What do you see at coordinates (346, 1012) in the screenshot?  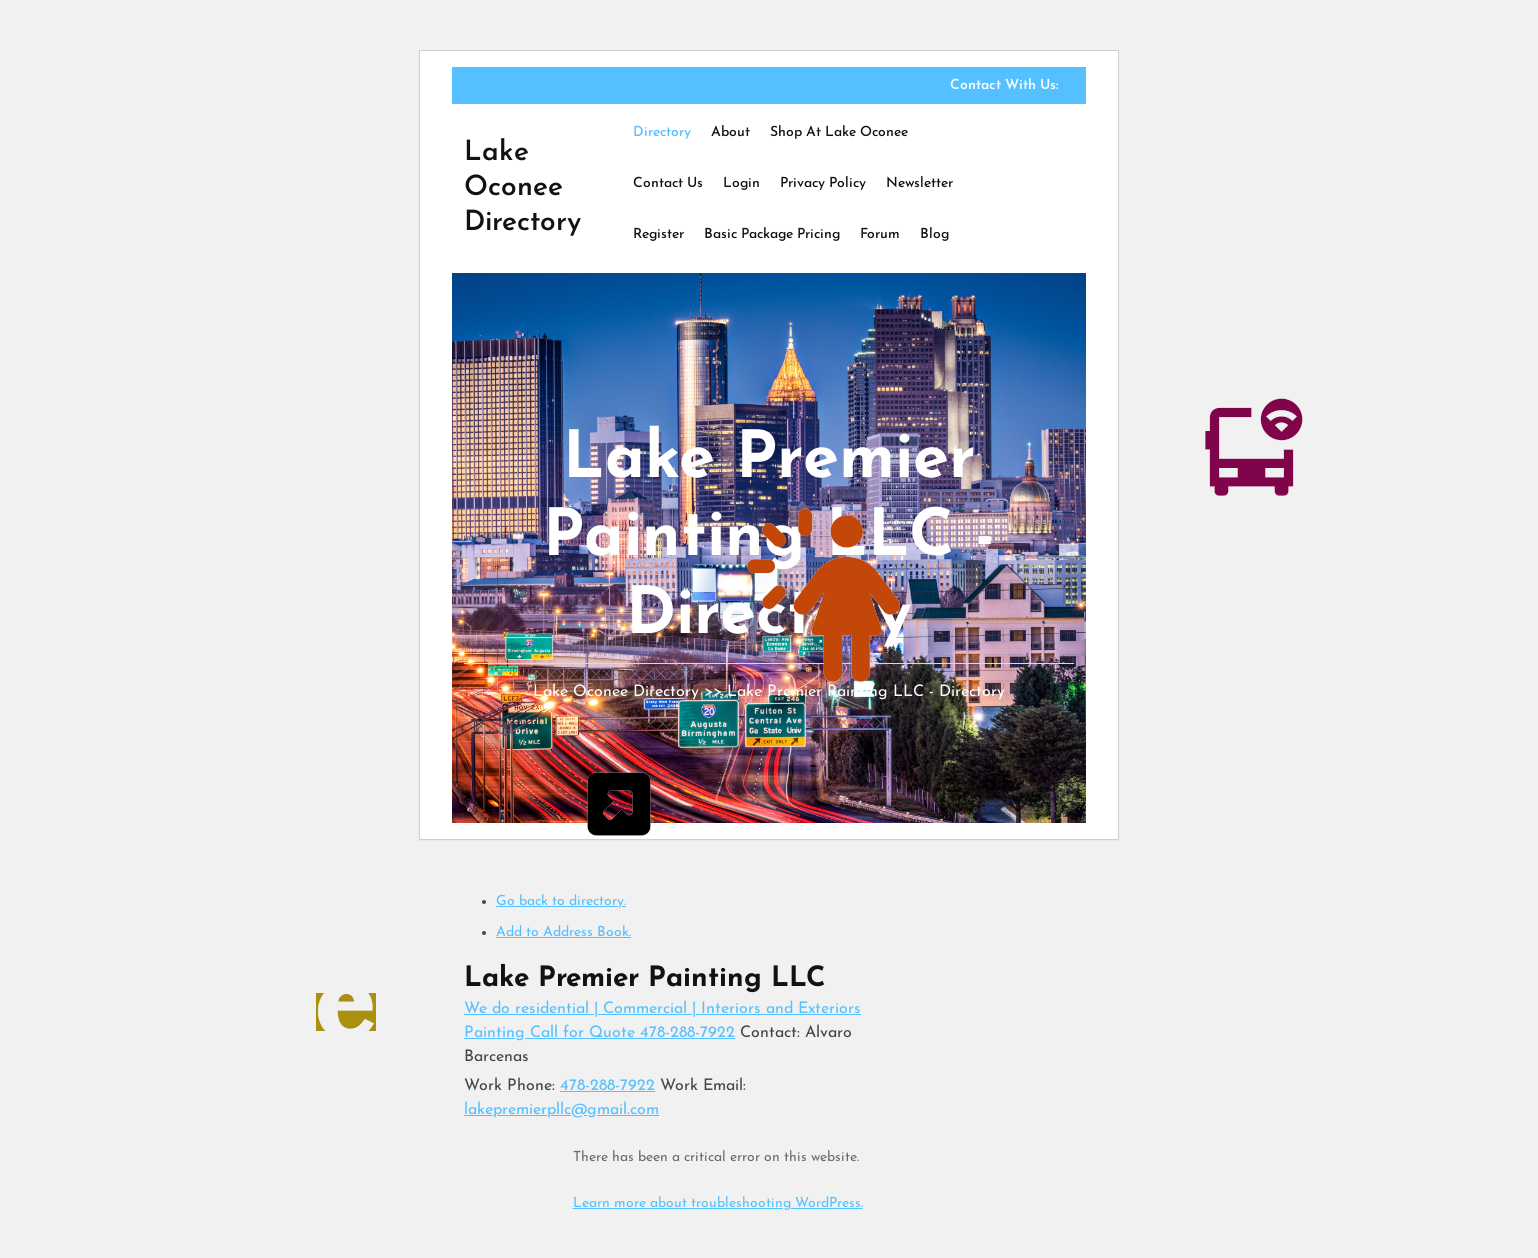 I see `erlang programming language logo` at bounding box center [346, 1012].